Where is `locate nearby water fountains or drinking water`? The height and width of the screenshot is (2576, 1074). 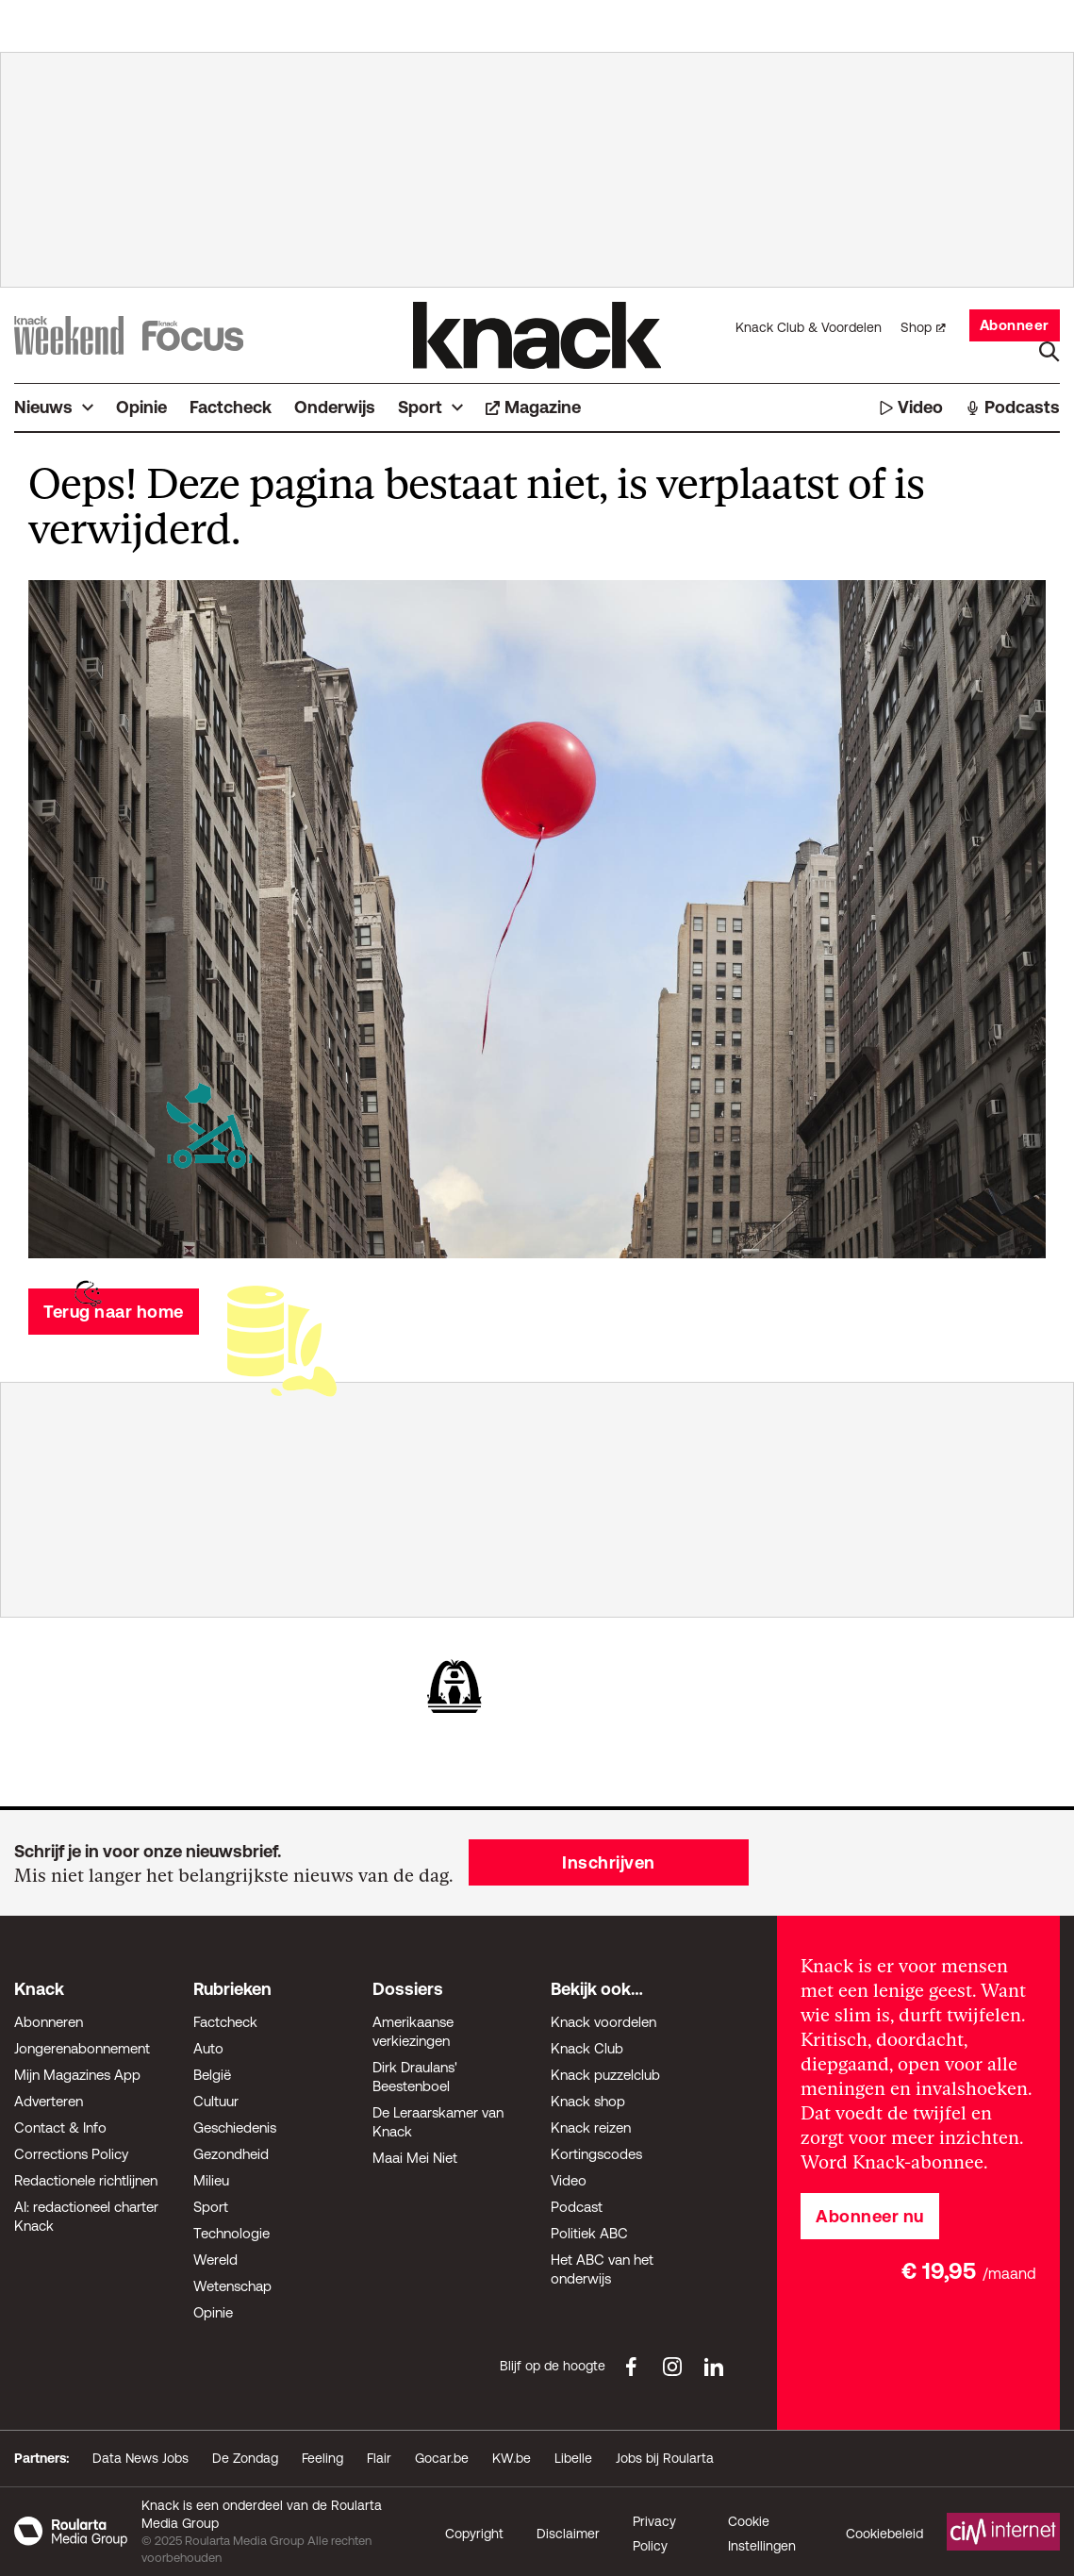
locate nearby water fountains or drinking water is located at coordinates (454, 1687).